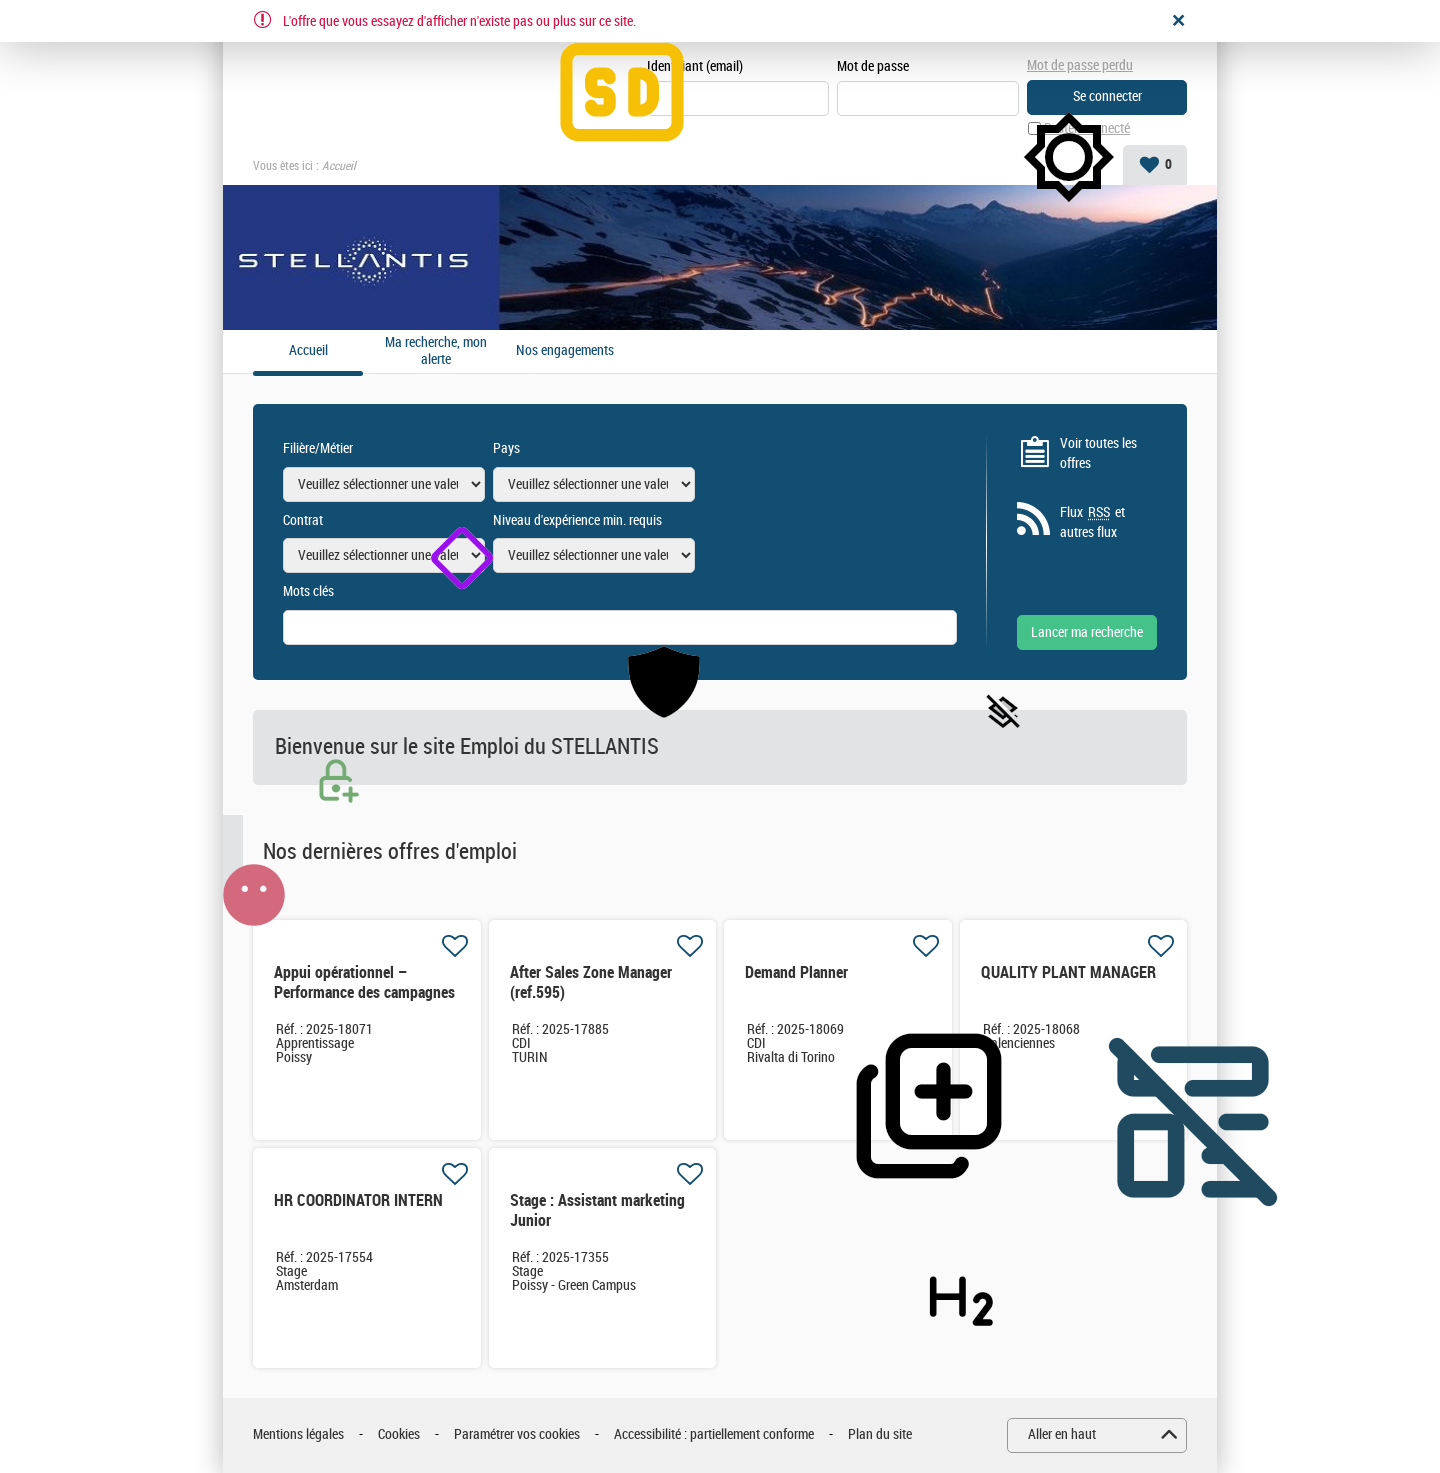 Image resolution: width=1440 pixels, height=1473 pixels. What do you see at coordinates (958, 1300) in the screenshot?
I see `format text as heading level 2` at bounding box center [958, 1300].